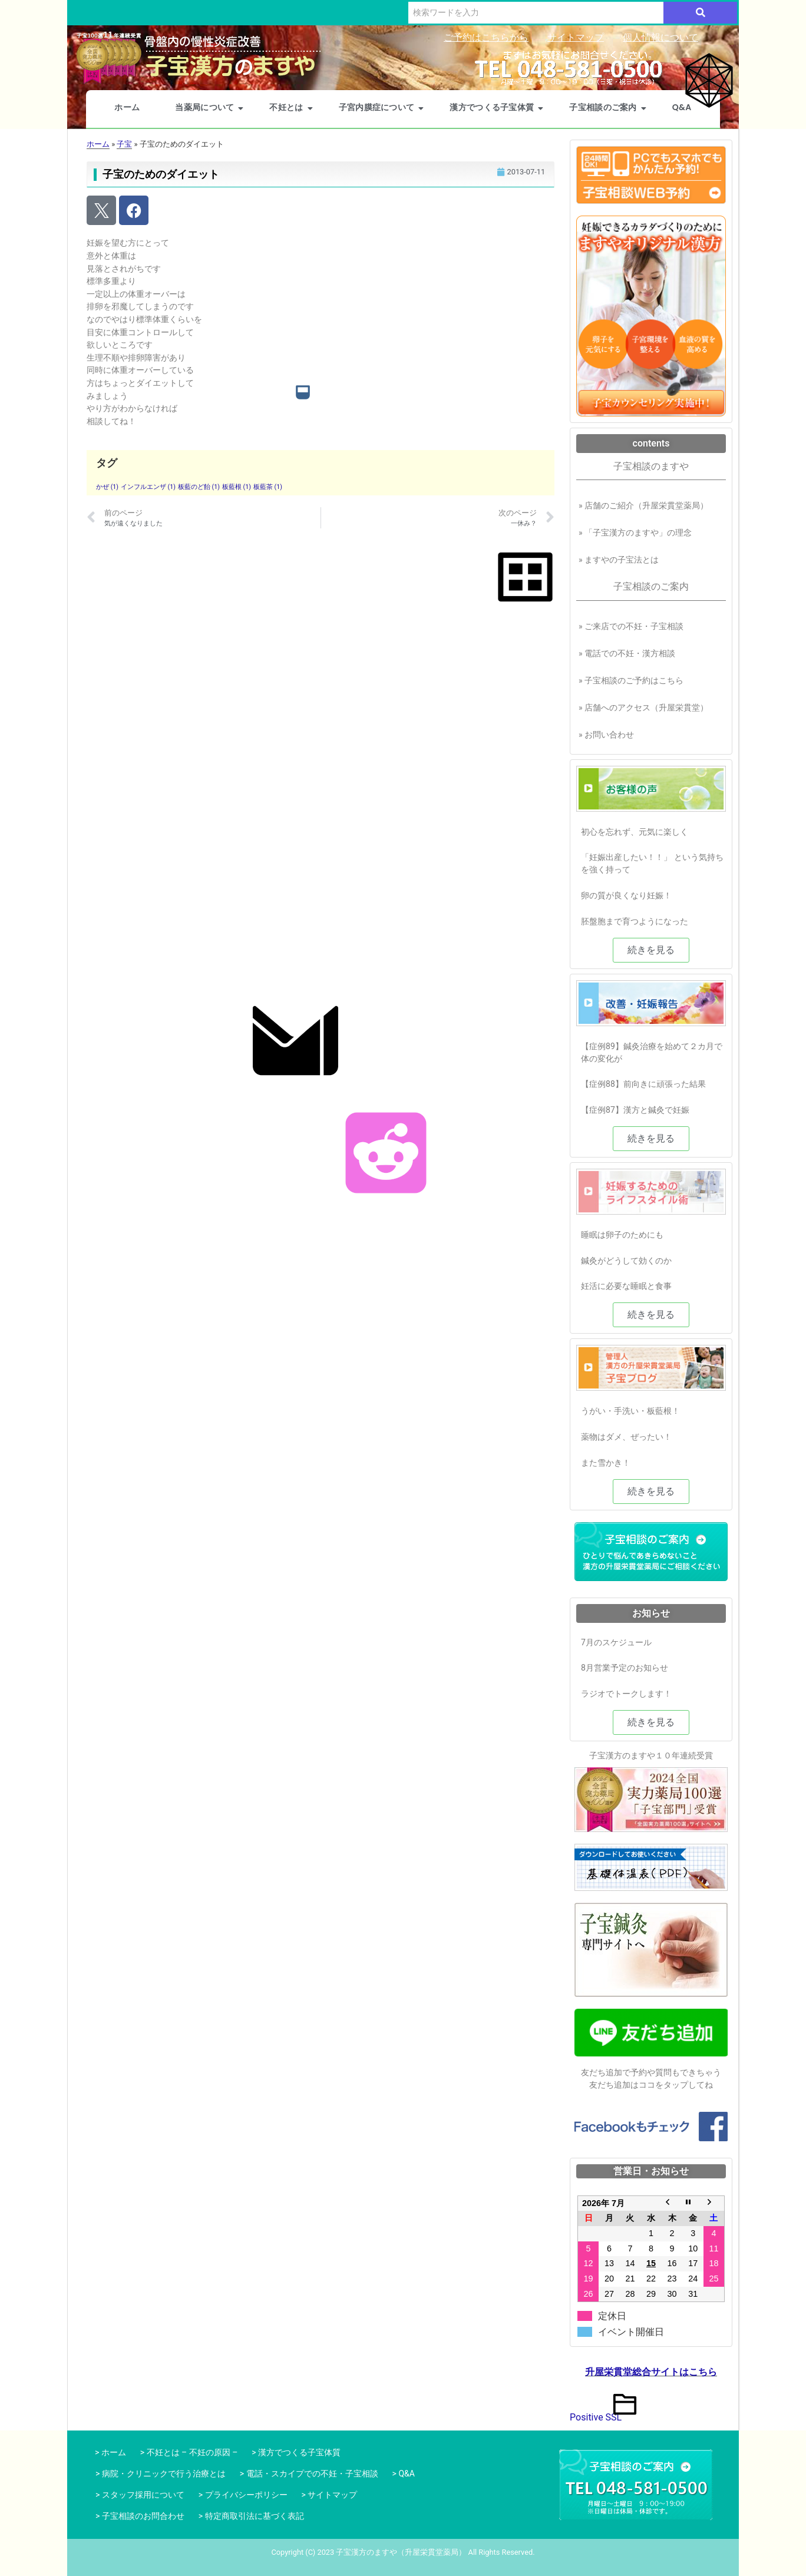  Describe the element at coordinates (386, 1153) in the screenshot. I see `open reddit app` at that location.